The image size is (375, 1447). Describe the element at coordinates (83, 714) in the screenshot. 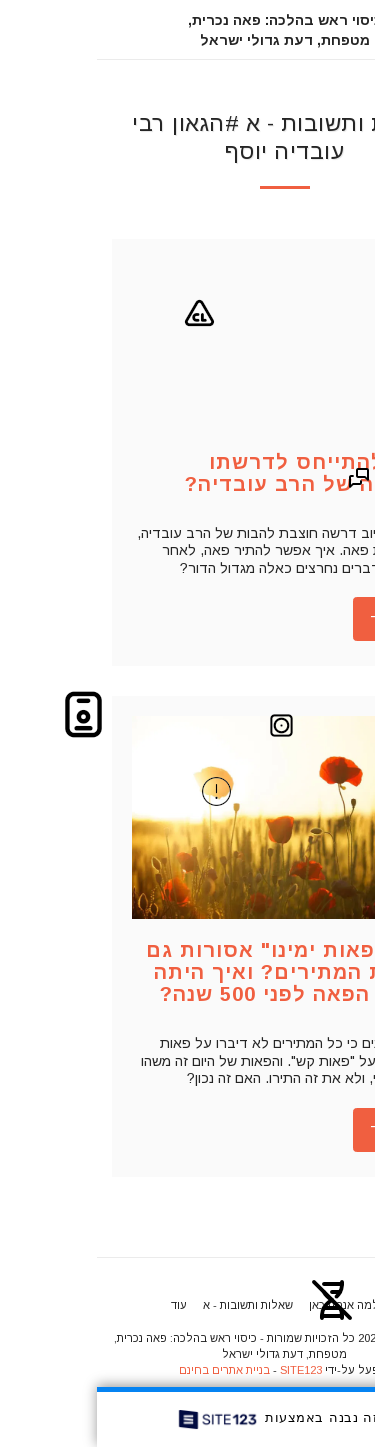

I see `view your ID or profile badge` at that location.